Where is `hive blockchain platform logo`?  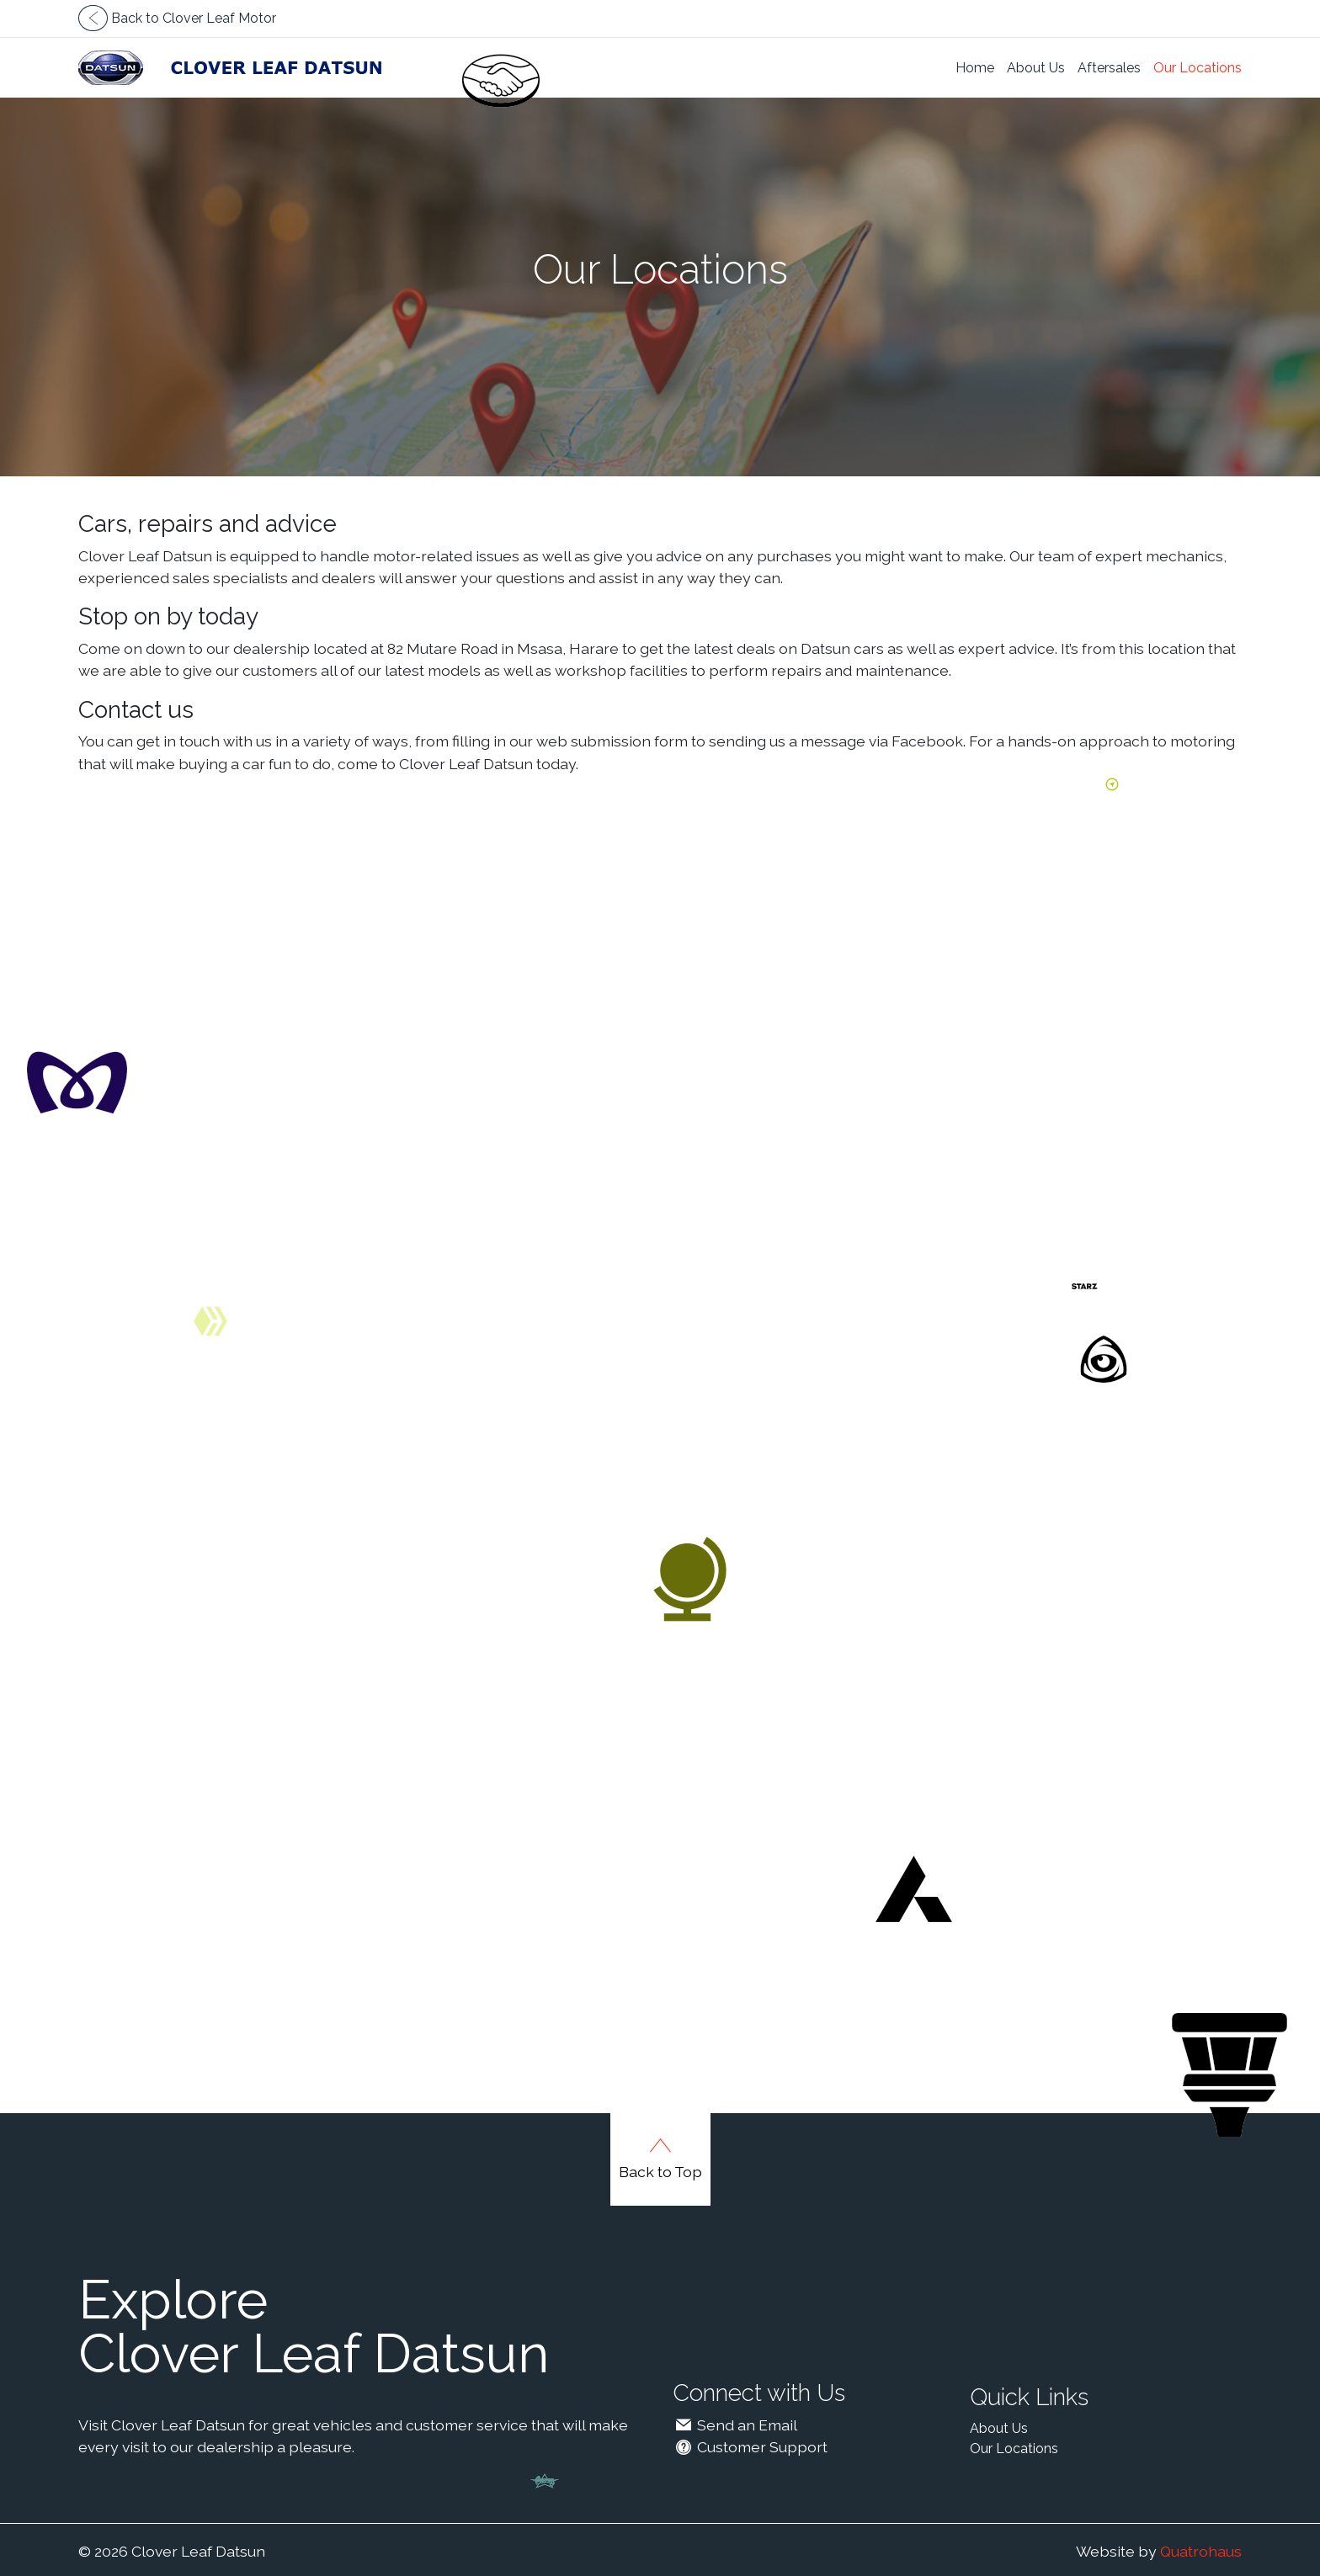
hive blockchain platform logo is located at coordinates (210, 1321).